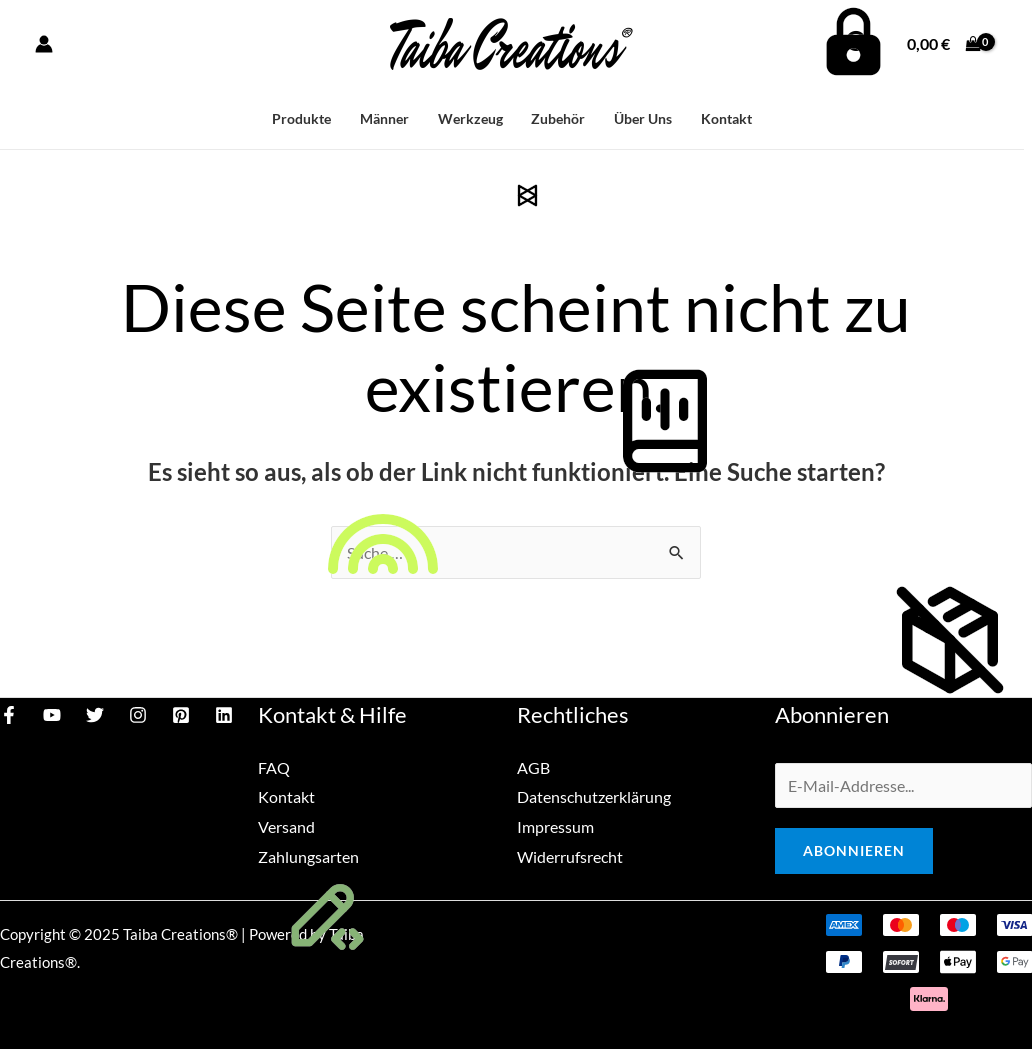 The height and width of the screenshot is (1049, 1032). I want to click on edit or write code, so click(324, 914).